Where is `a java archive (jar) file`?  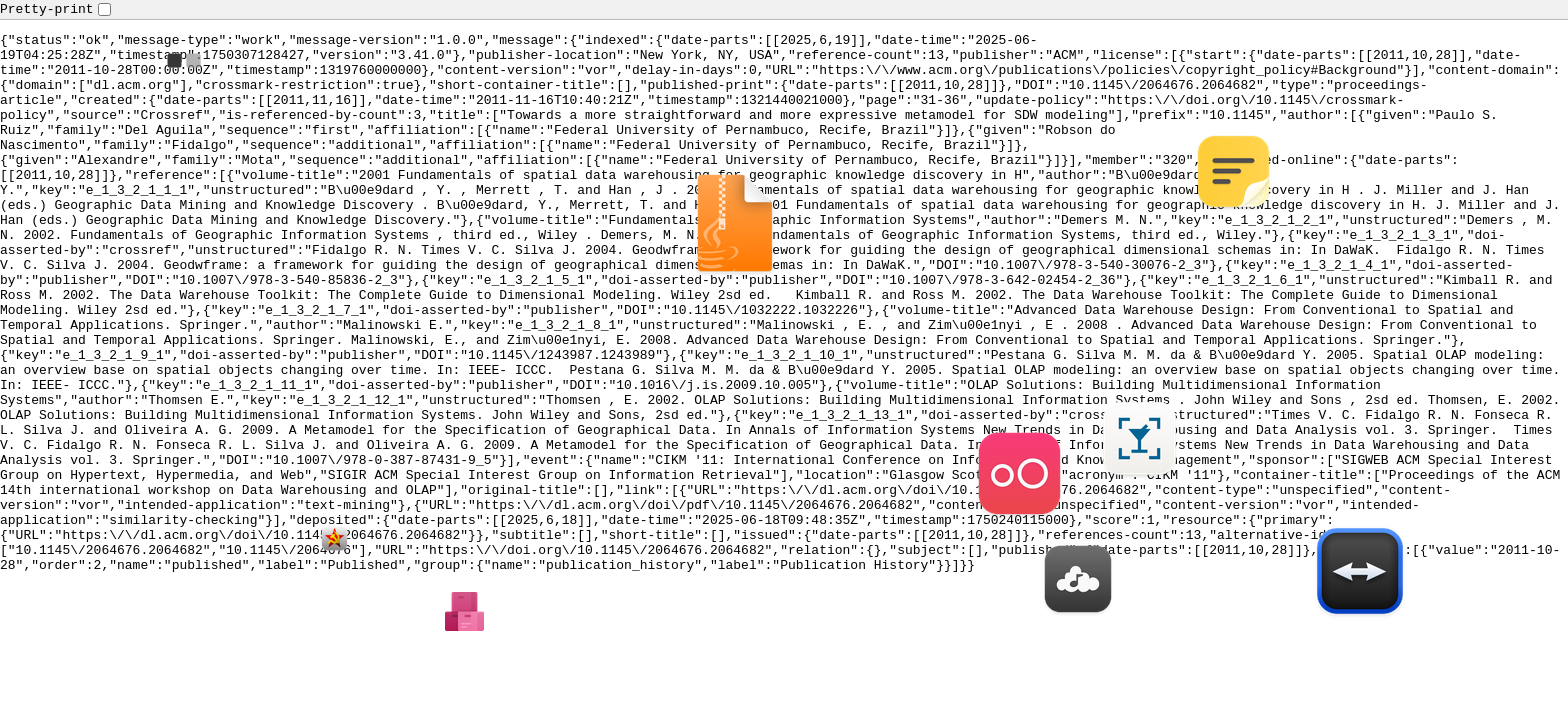 a java archive (jar) file is located at coordinates (735, 225).